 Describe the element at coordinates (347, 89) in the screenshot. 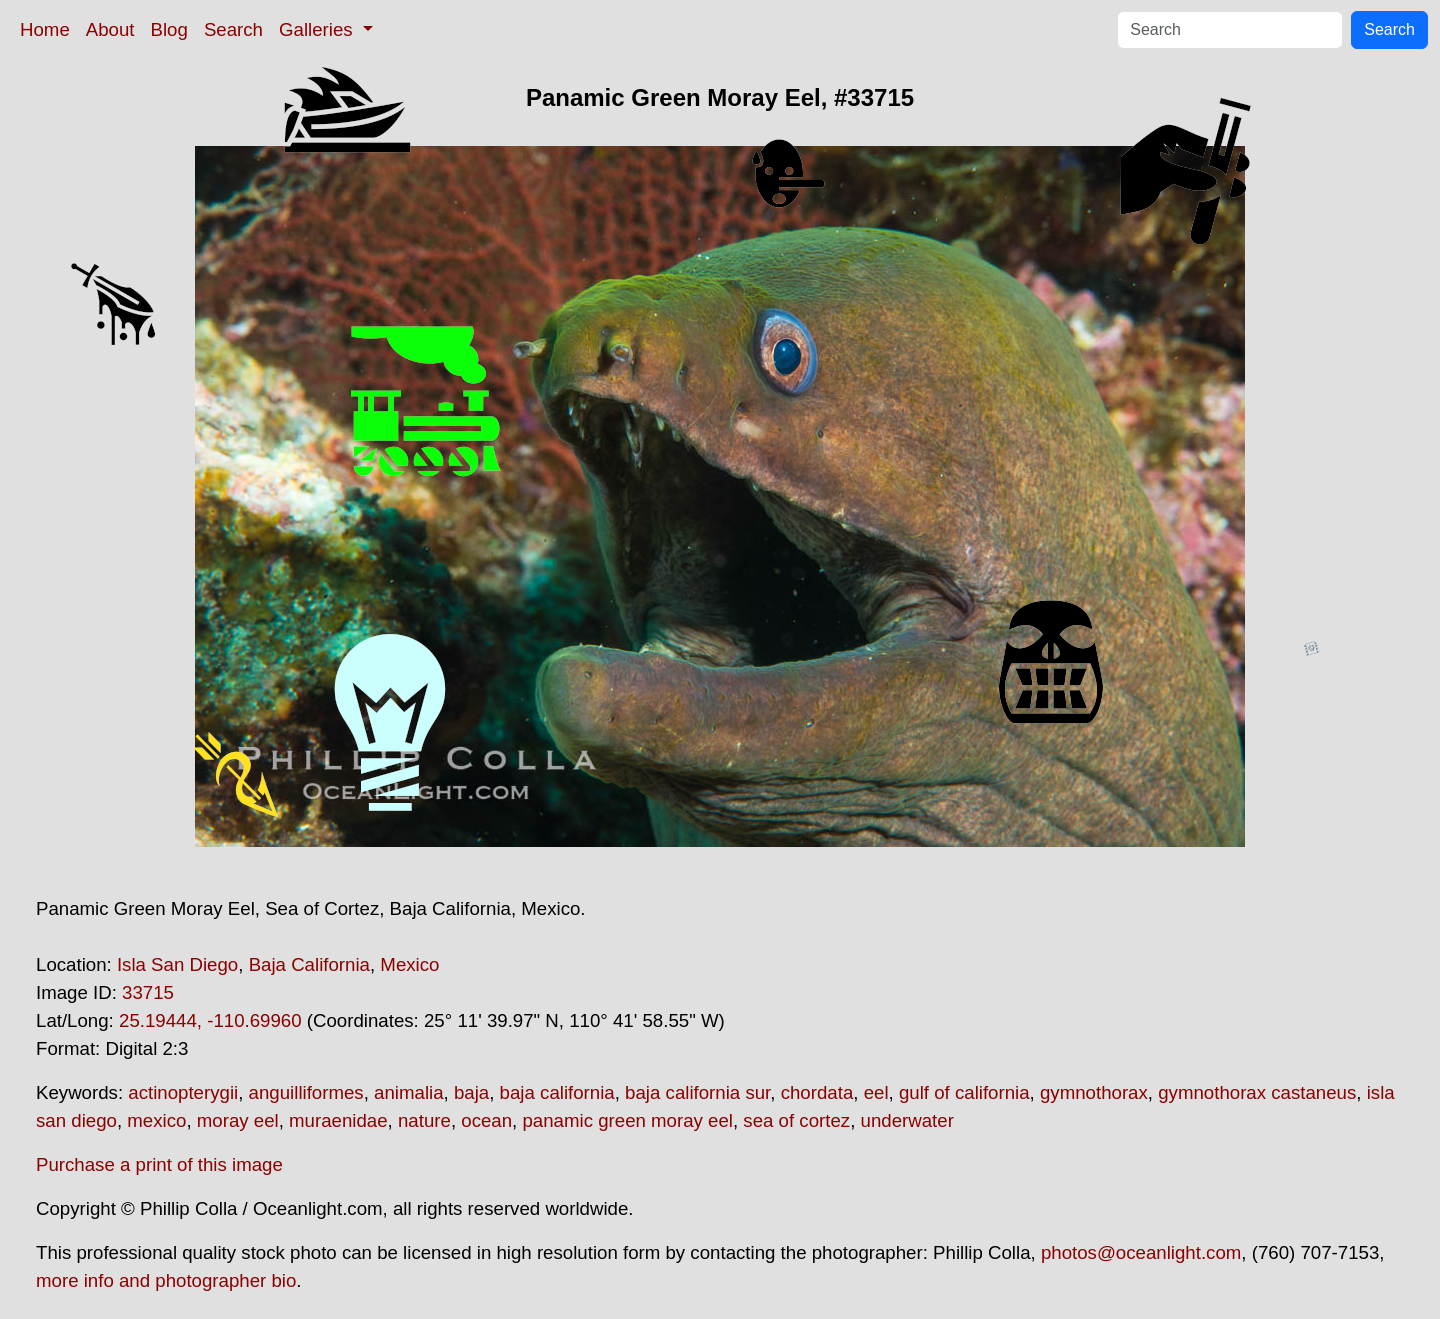

I see `select speedboat or watercraft vehicle` at that location.